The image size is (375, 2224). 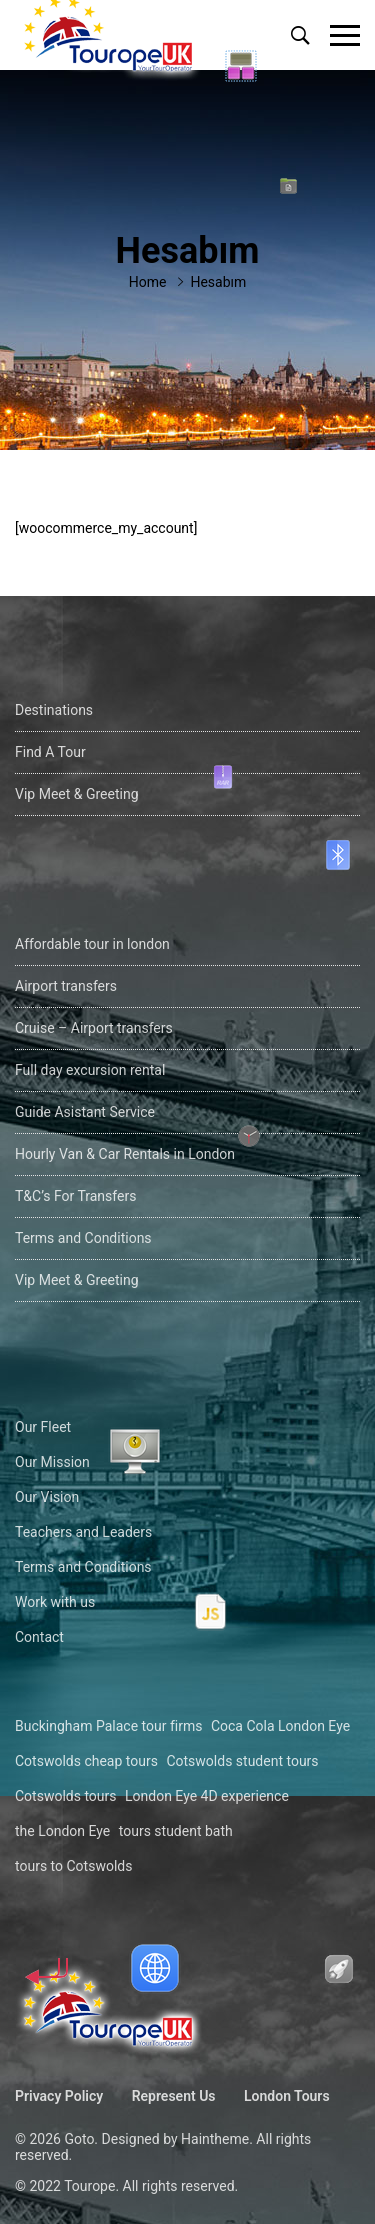 I want to click on select all items in the current view, so click(x=241, y=66).